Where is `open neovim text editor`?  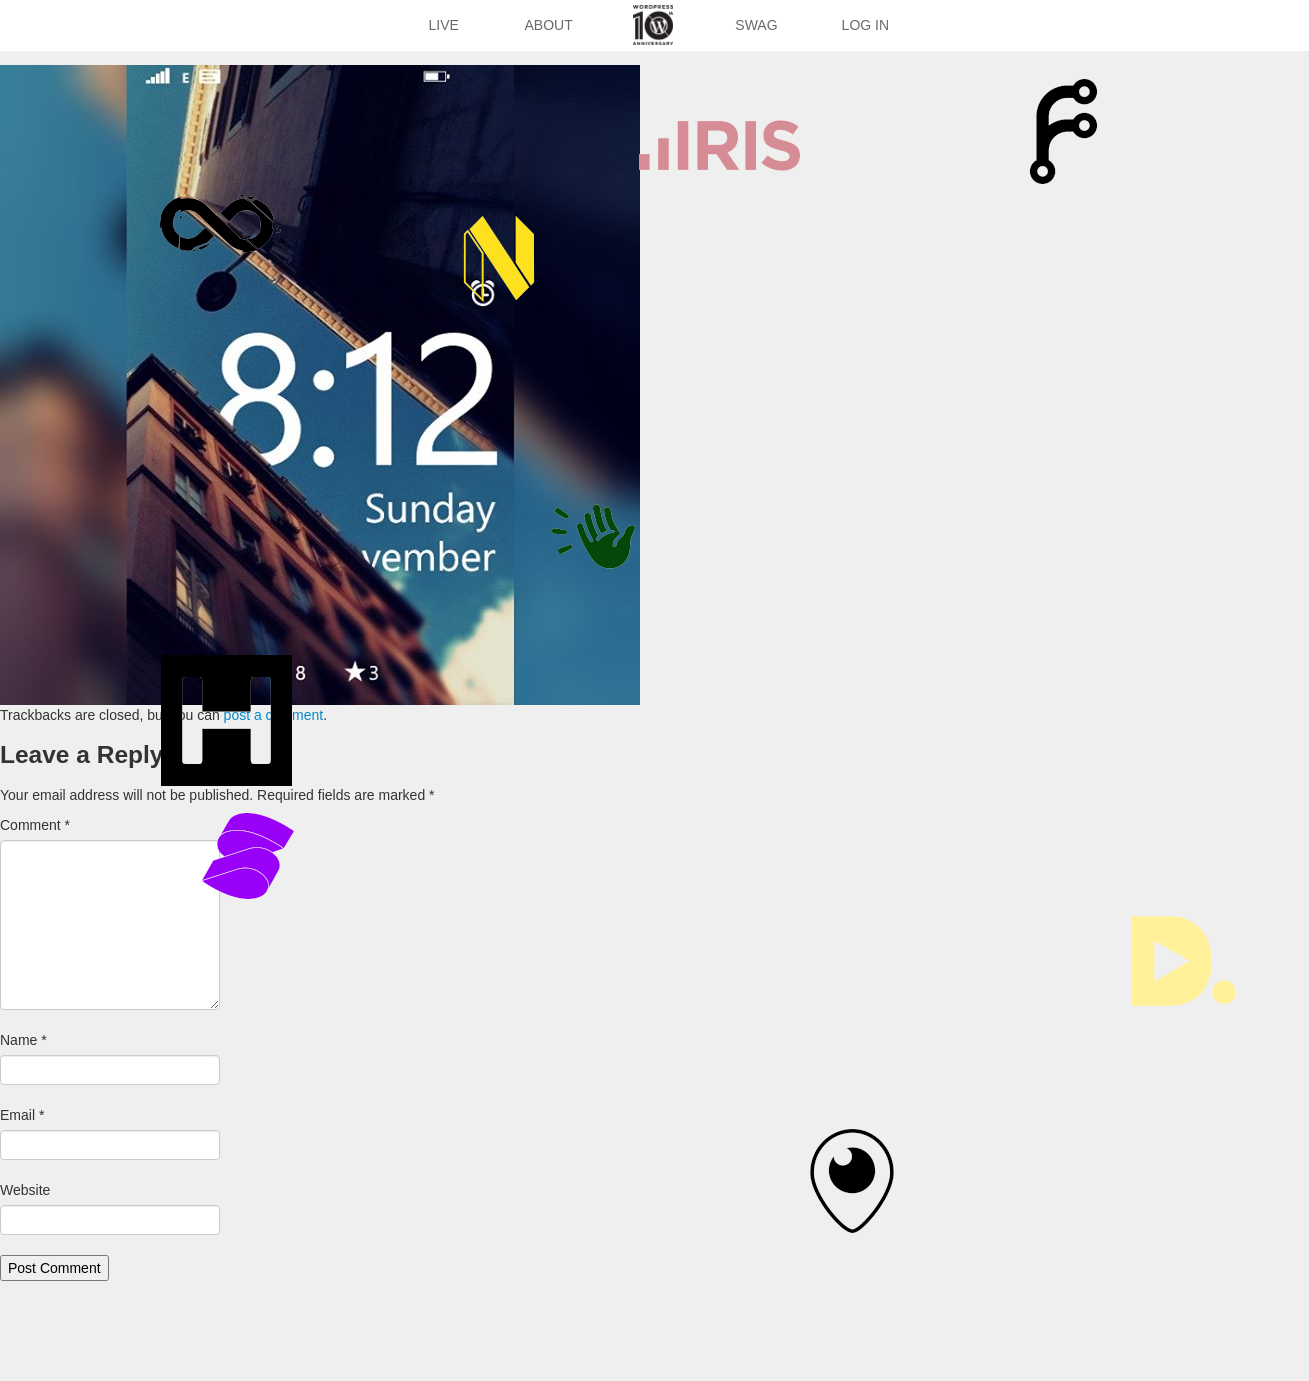
open neovim text editor is located at coordinates (499, 259).